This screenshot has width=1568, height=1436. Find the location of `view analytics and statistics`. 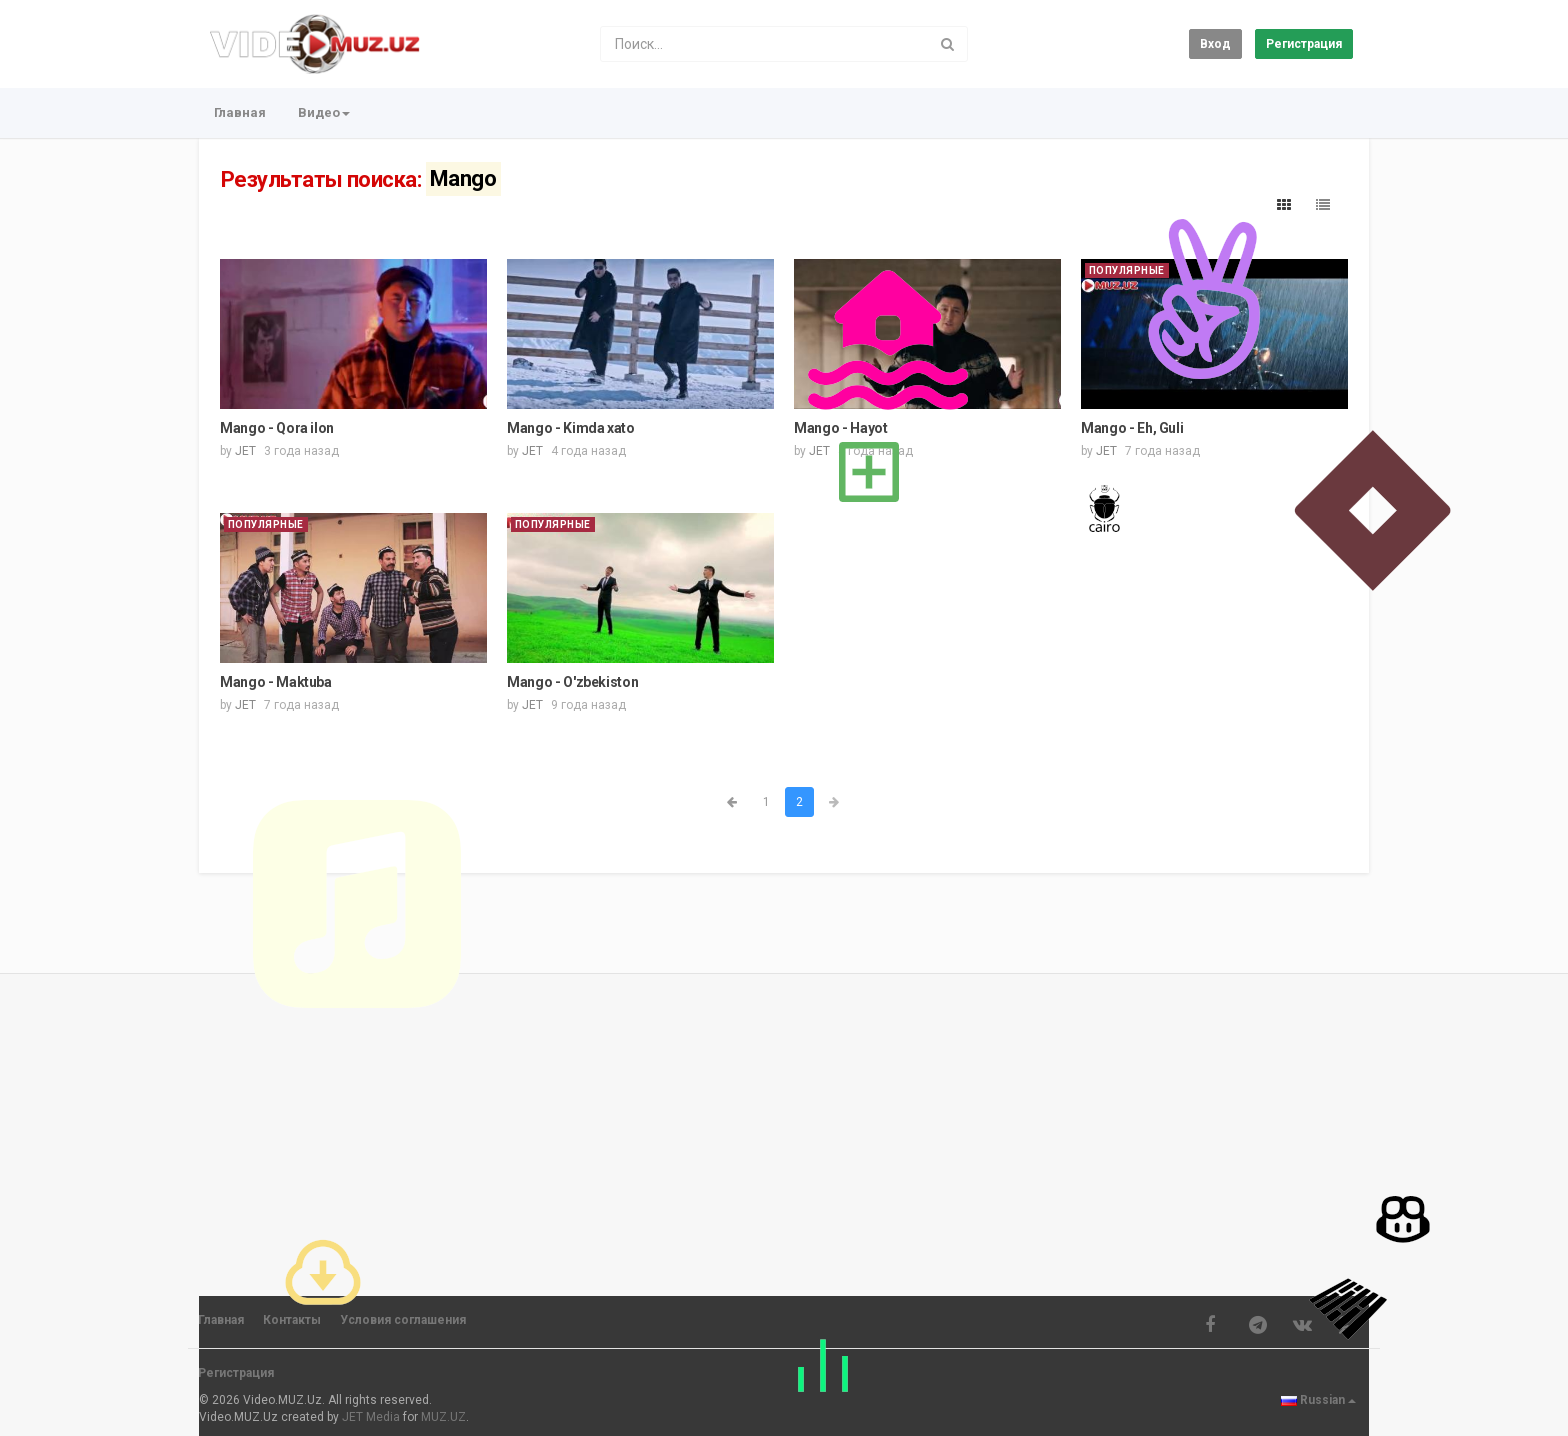

view analytics and statistics is located at coordinates (823, 1367).